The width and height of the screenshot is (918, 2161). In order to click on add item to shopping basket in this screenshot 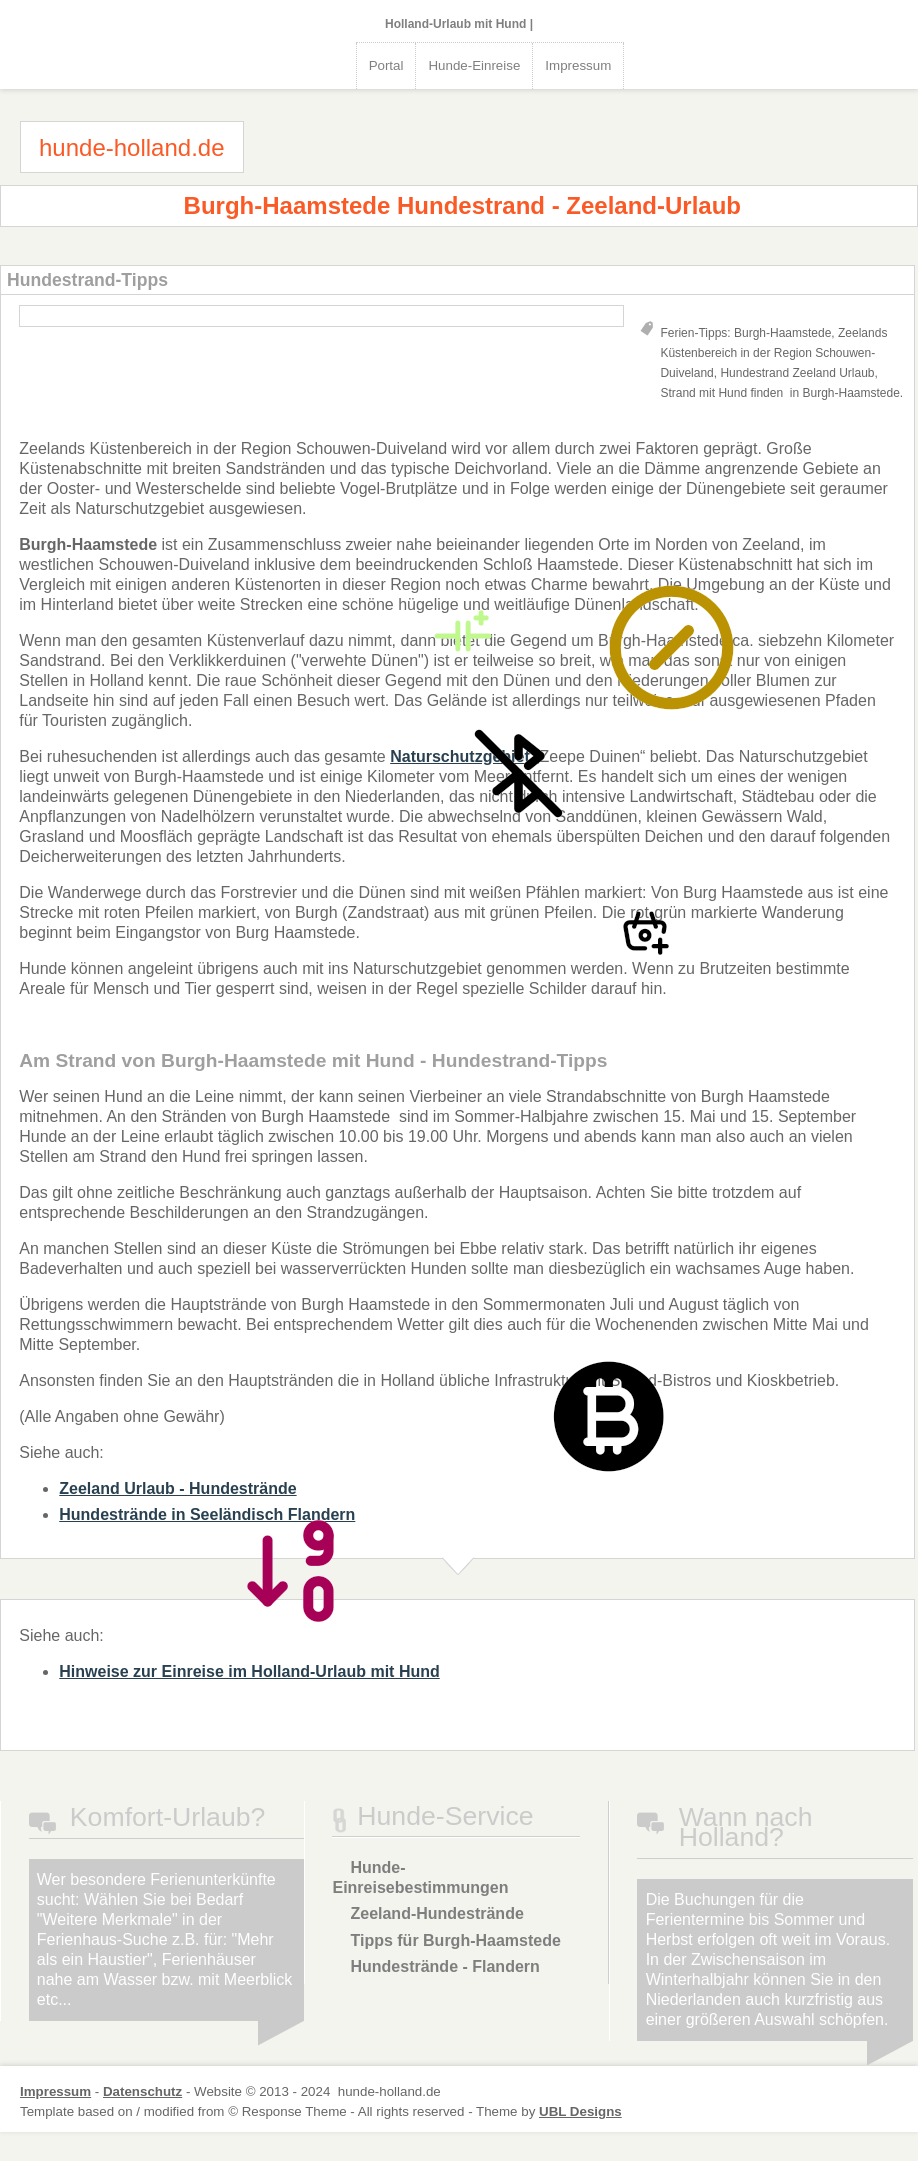, I will do `click(645, 931)`.